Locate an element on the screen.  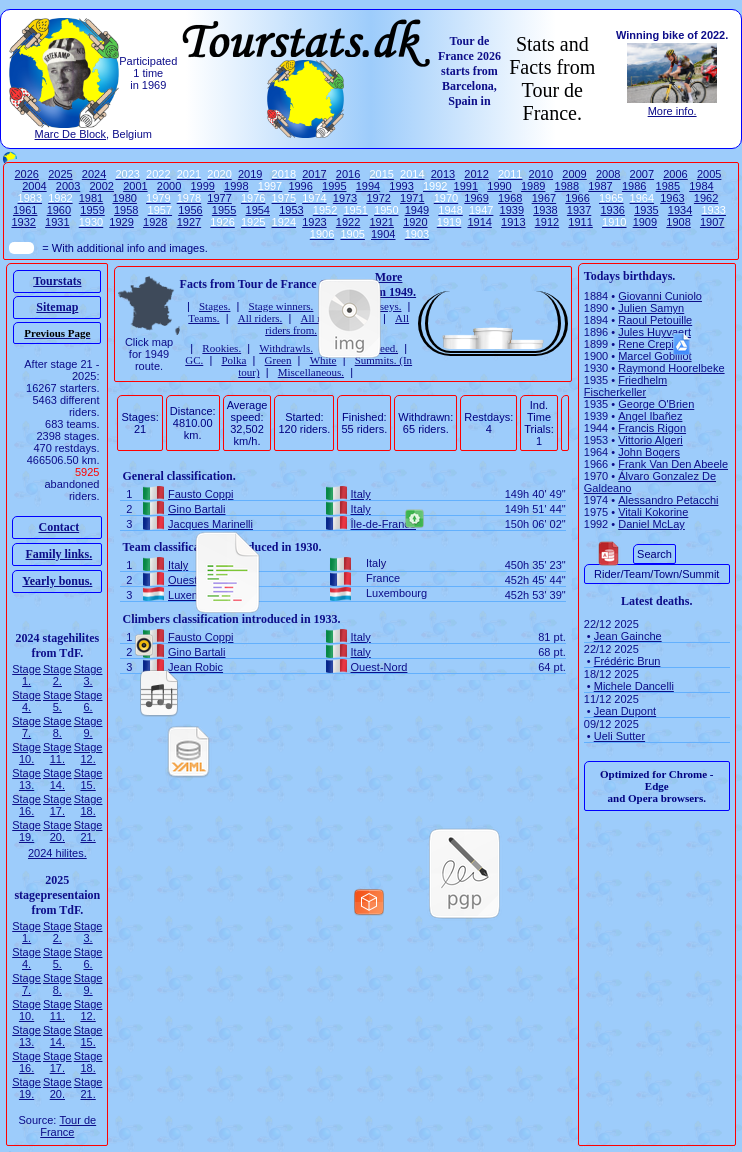
microsoft access database file is located at coordinates (608, 553).